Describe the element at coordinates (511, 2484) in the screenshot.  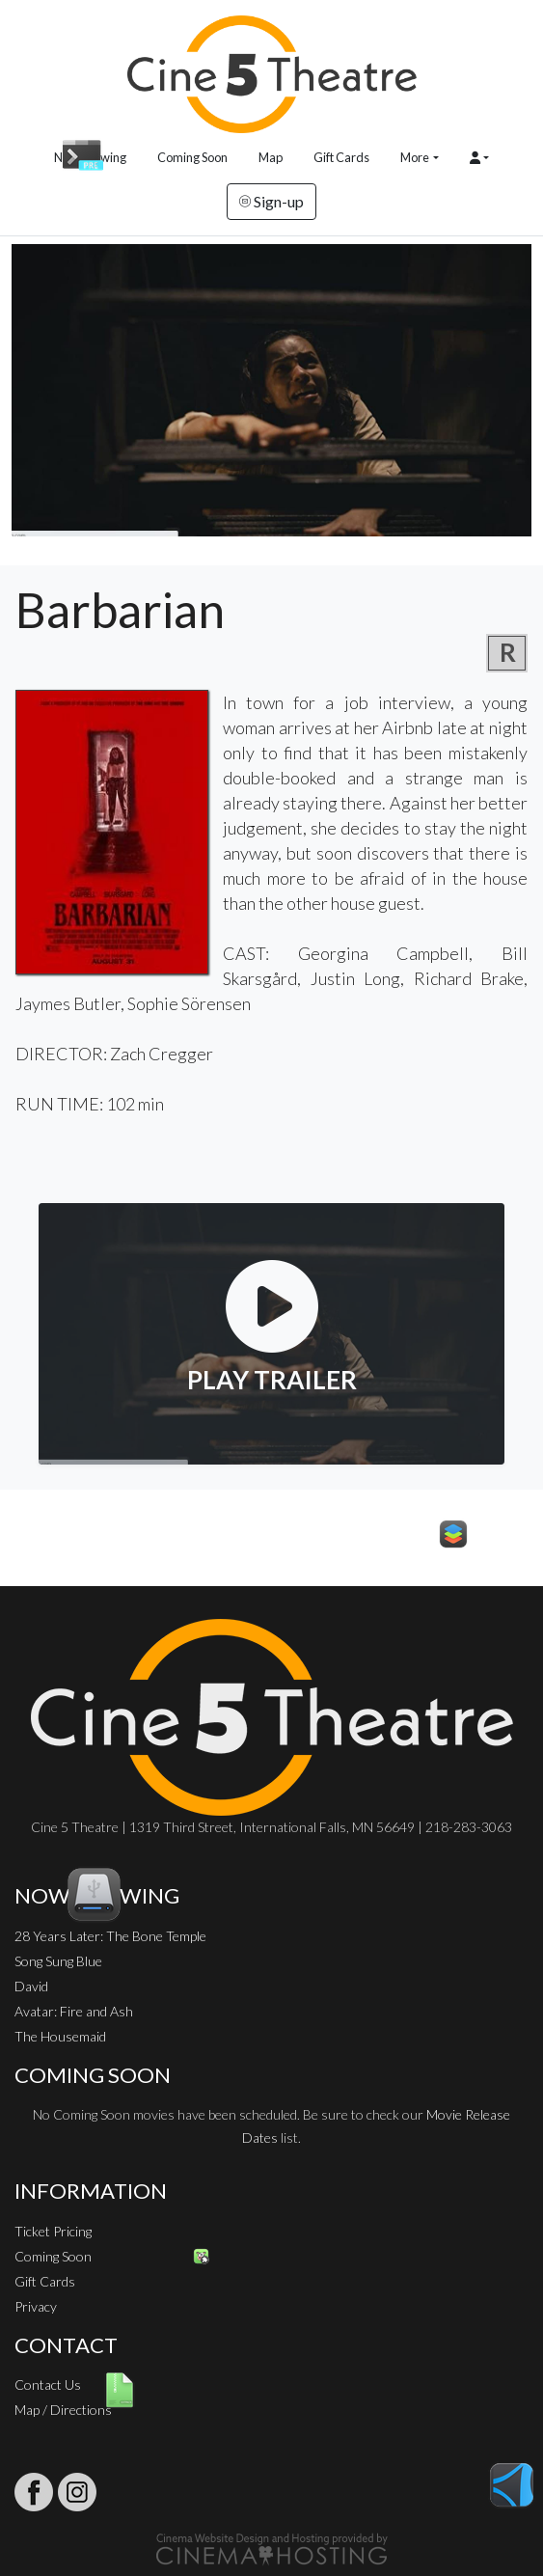
I see `open Adobe Acrobat Reader` at that location.